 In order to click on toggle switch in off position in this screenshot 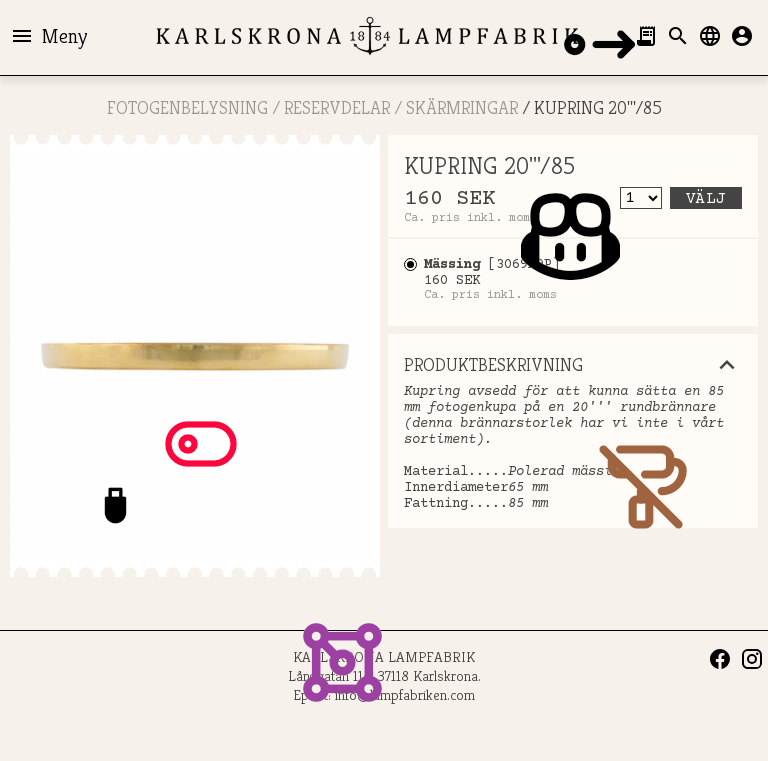, I will do `click(201, 444)`.